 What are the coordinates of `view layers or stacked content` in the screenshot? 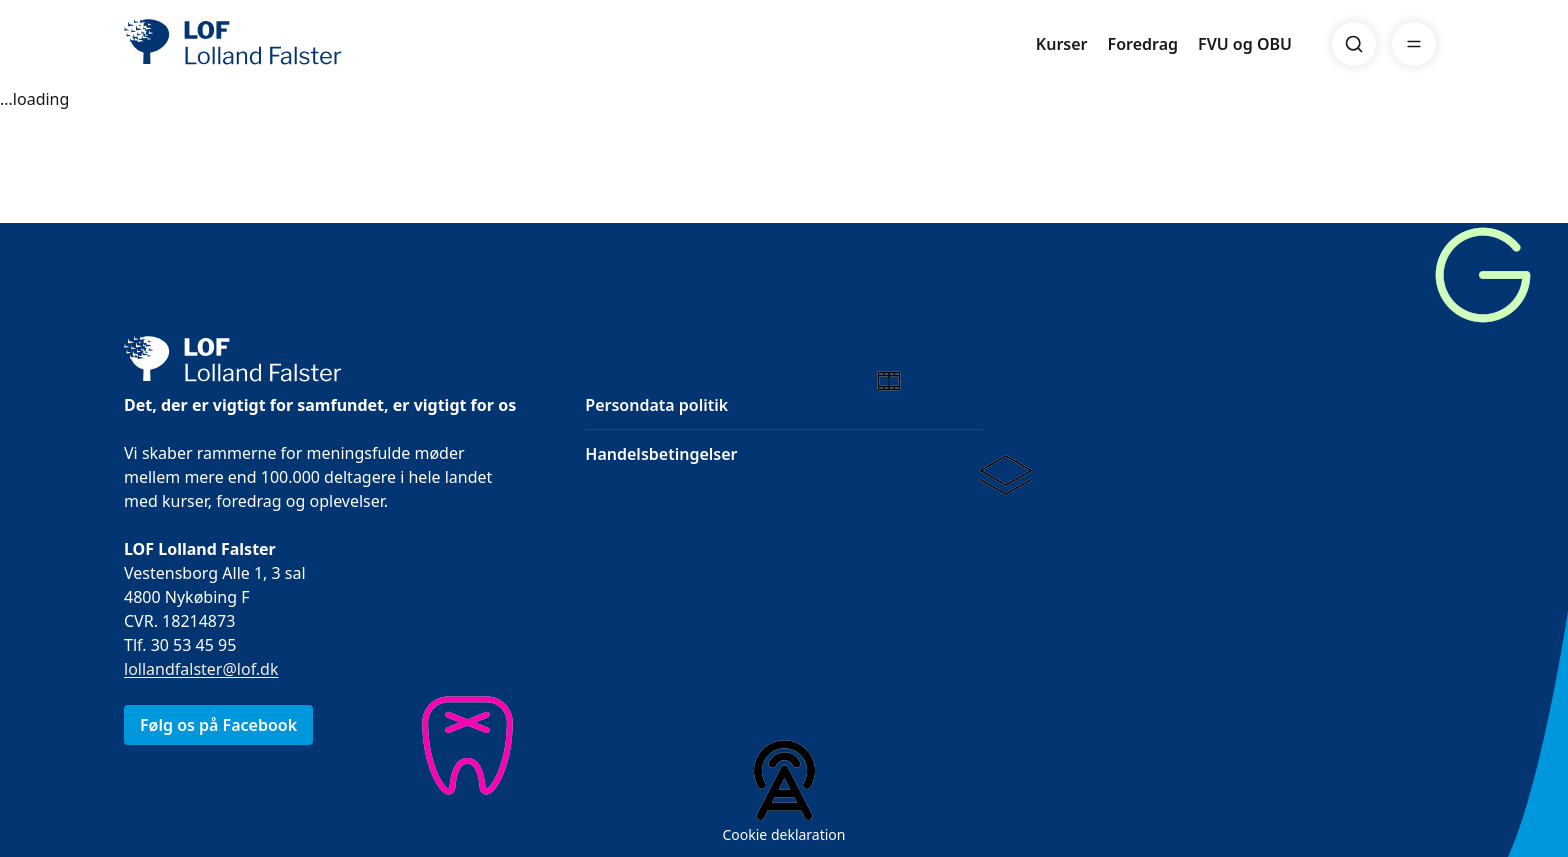 It's located at (1006, 476).